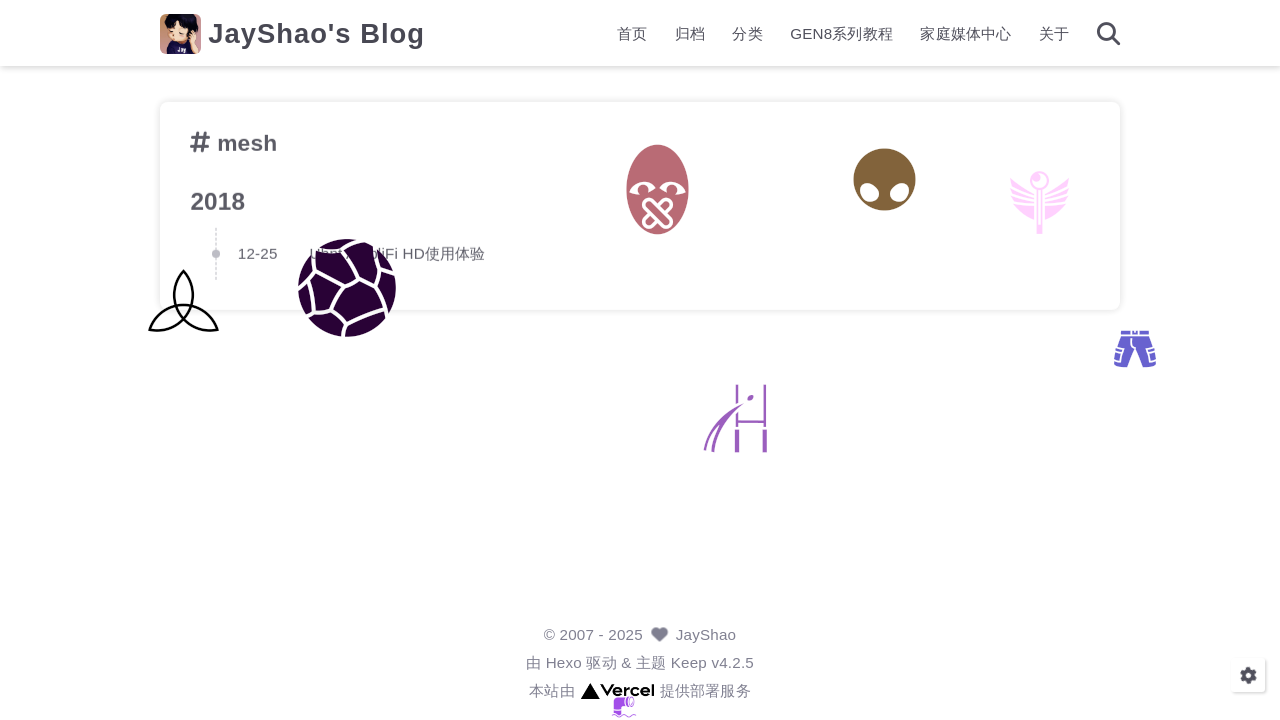 Image resolution: width=1280 pixels, height=720 pixels. What do you see at coordinates (183, 300) in the screenshot?
I see `celtic or trinity knot symbol` at bounding box center [183, 300].